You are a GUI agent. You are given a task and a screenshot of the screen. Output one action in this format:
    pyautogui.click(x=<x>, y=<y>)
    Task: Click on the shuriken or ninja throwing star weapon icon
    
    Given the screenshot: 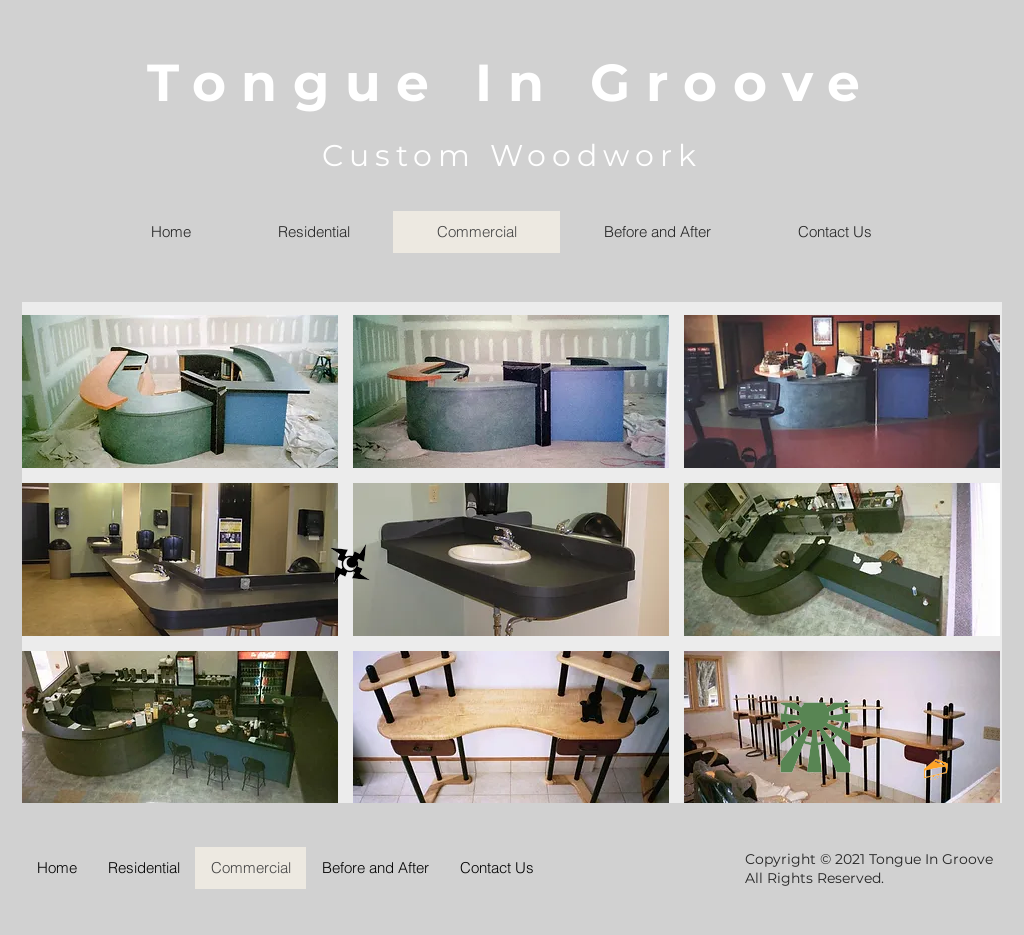 What is the action you would take?
    pyautogui.click(x=350, y=564)
    